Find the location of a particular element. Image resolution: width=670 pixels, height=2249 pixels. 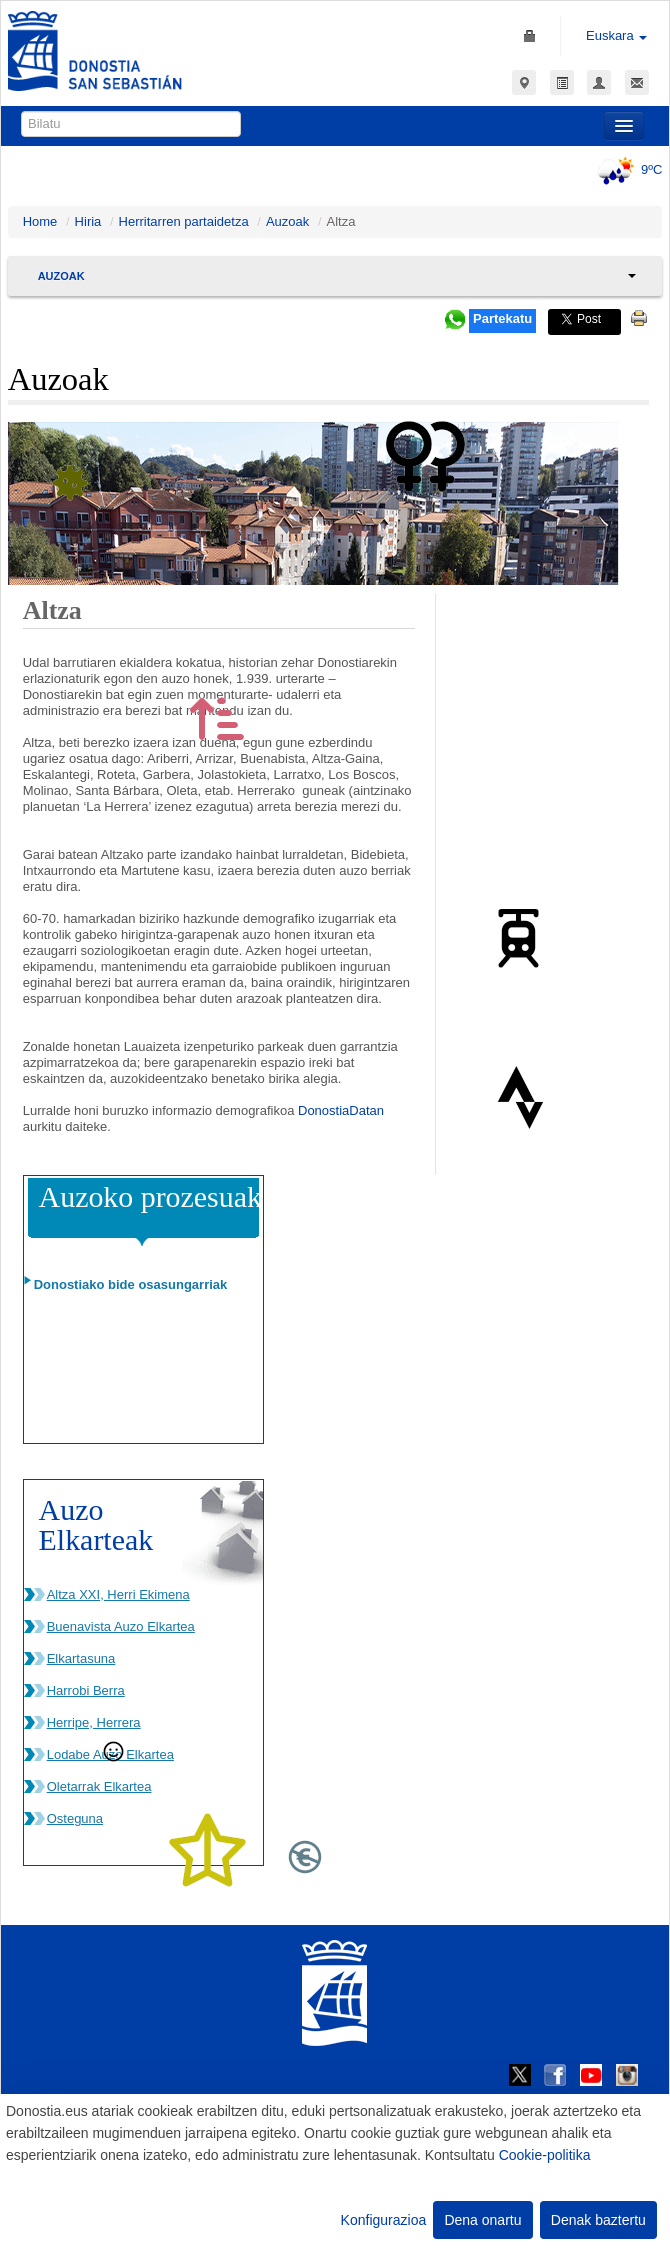

indicates female/female relationship or partnership is located at coordinates (425, 454).